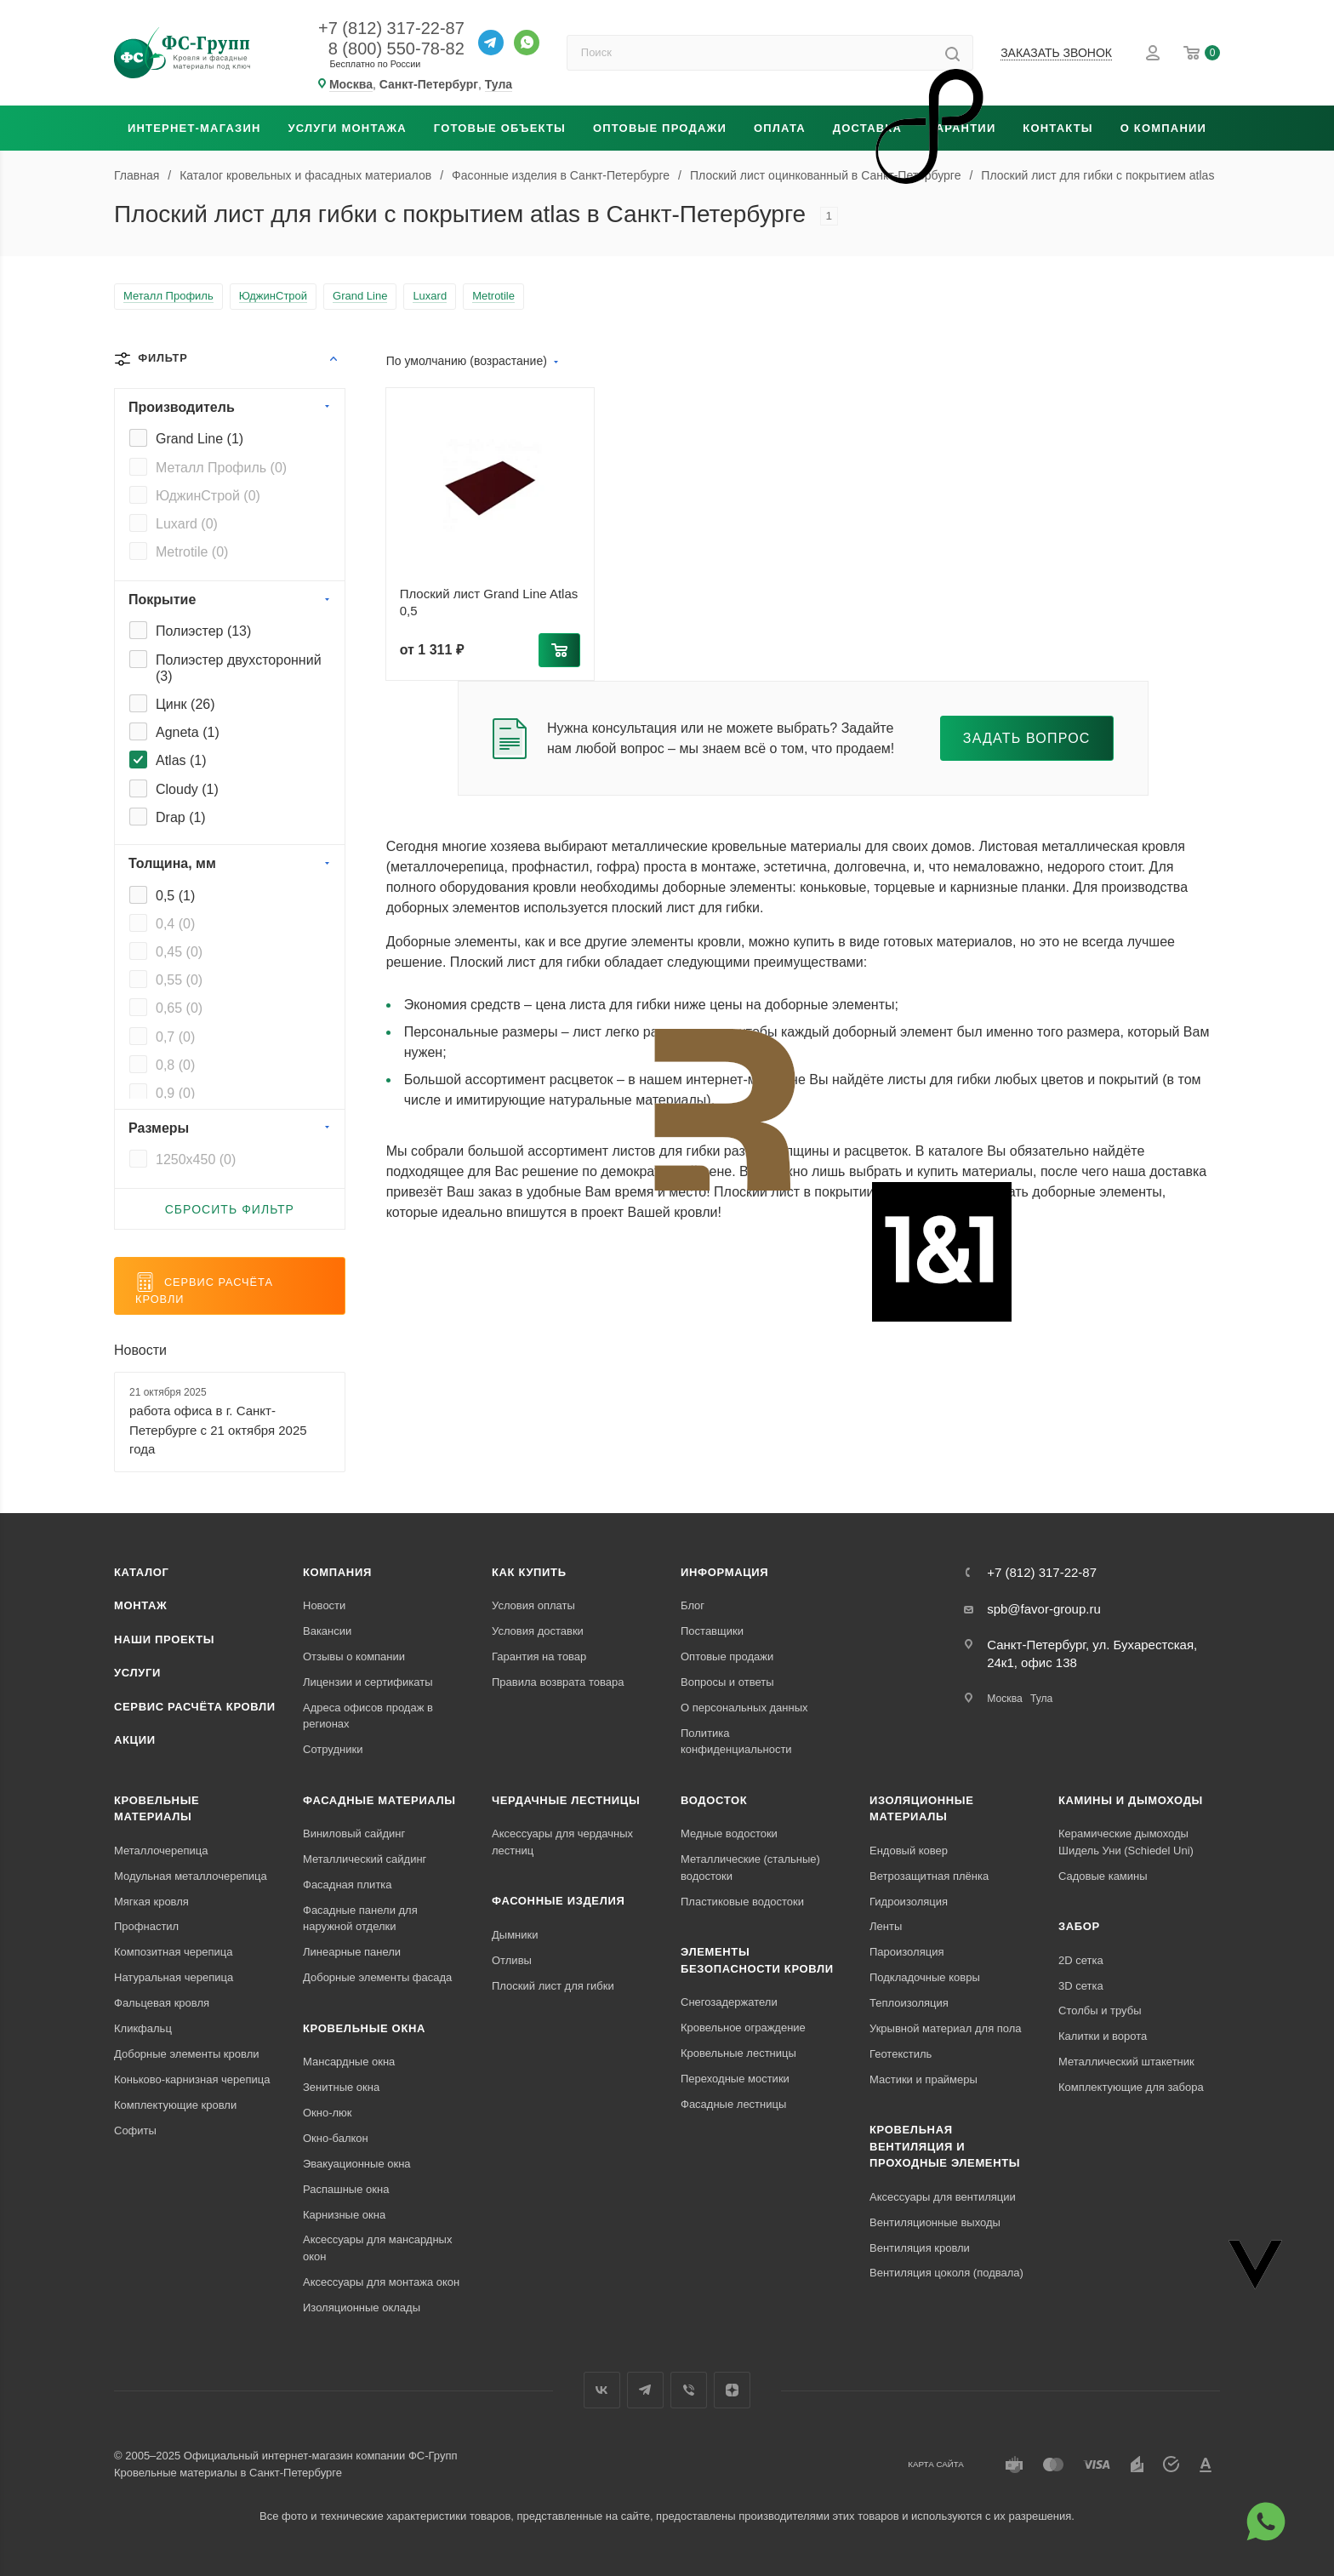 Image resolution: width=1334 pixels, height=2576 pixels. What do you see at coordinates (725, 1110) in the screenshot?
I see `remix framework logo` at bounding box center [725, 1110].